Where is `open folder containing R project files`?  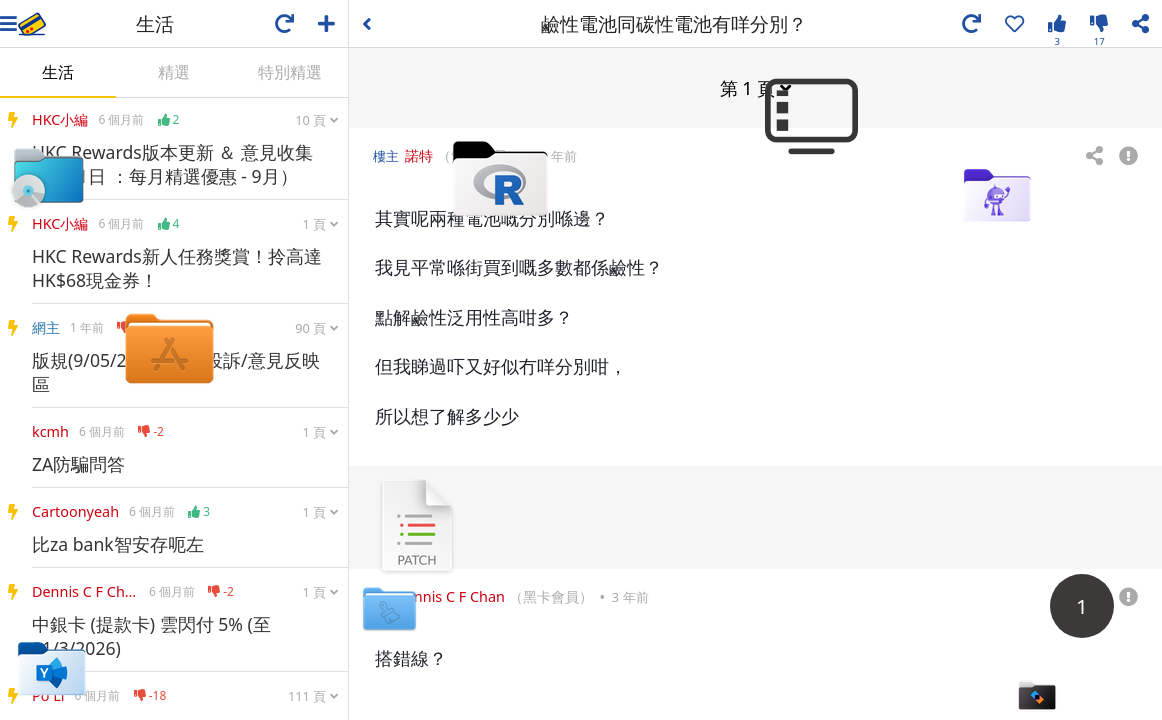
open folder containing R project files is located at coordinates (500, 181).